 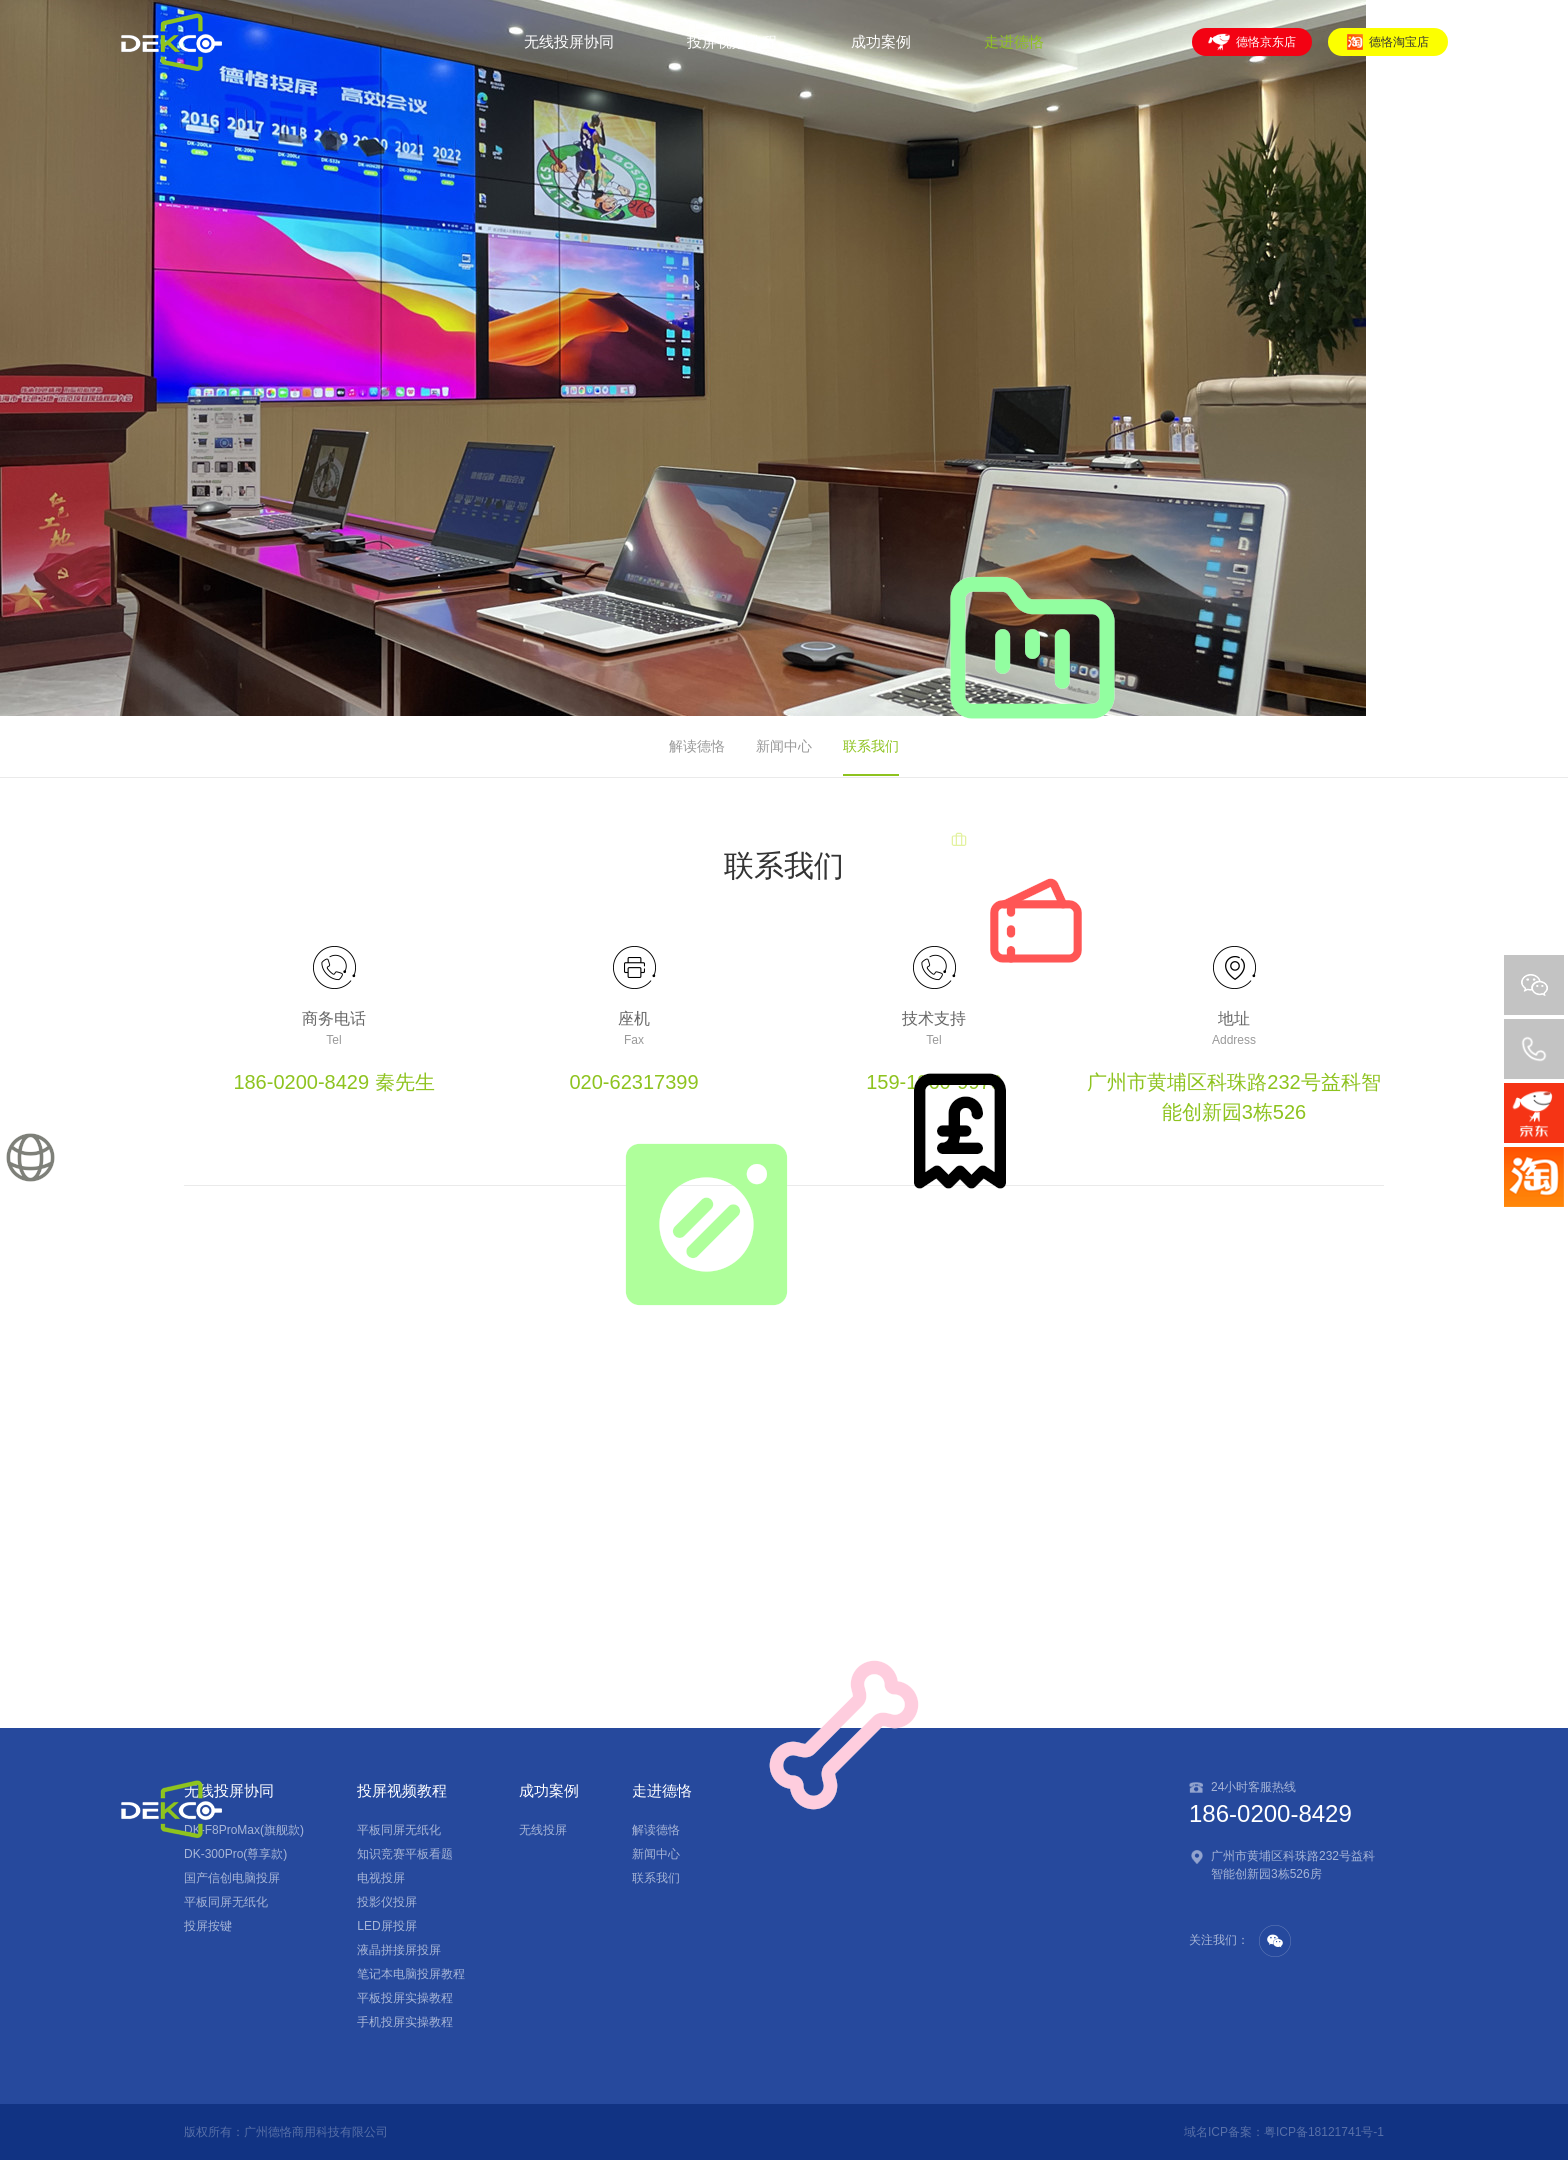 I want to click on view receipt or transaction in British pounds, so click(x=960, y=1131).